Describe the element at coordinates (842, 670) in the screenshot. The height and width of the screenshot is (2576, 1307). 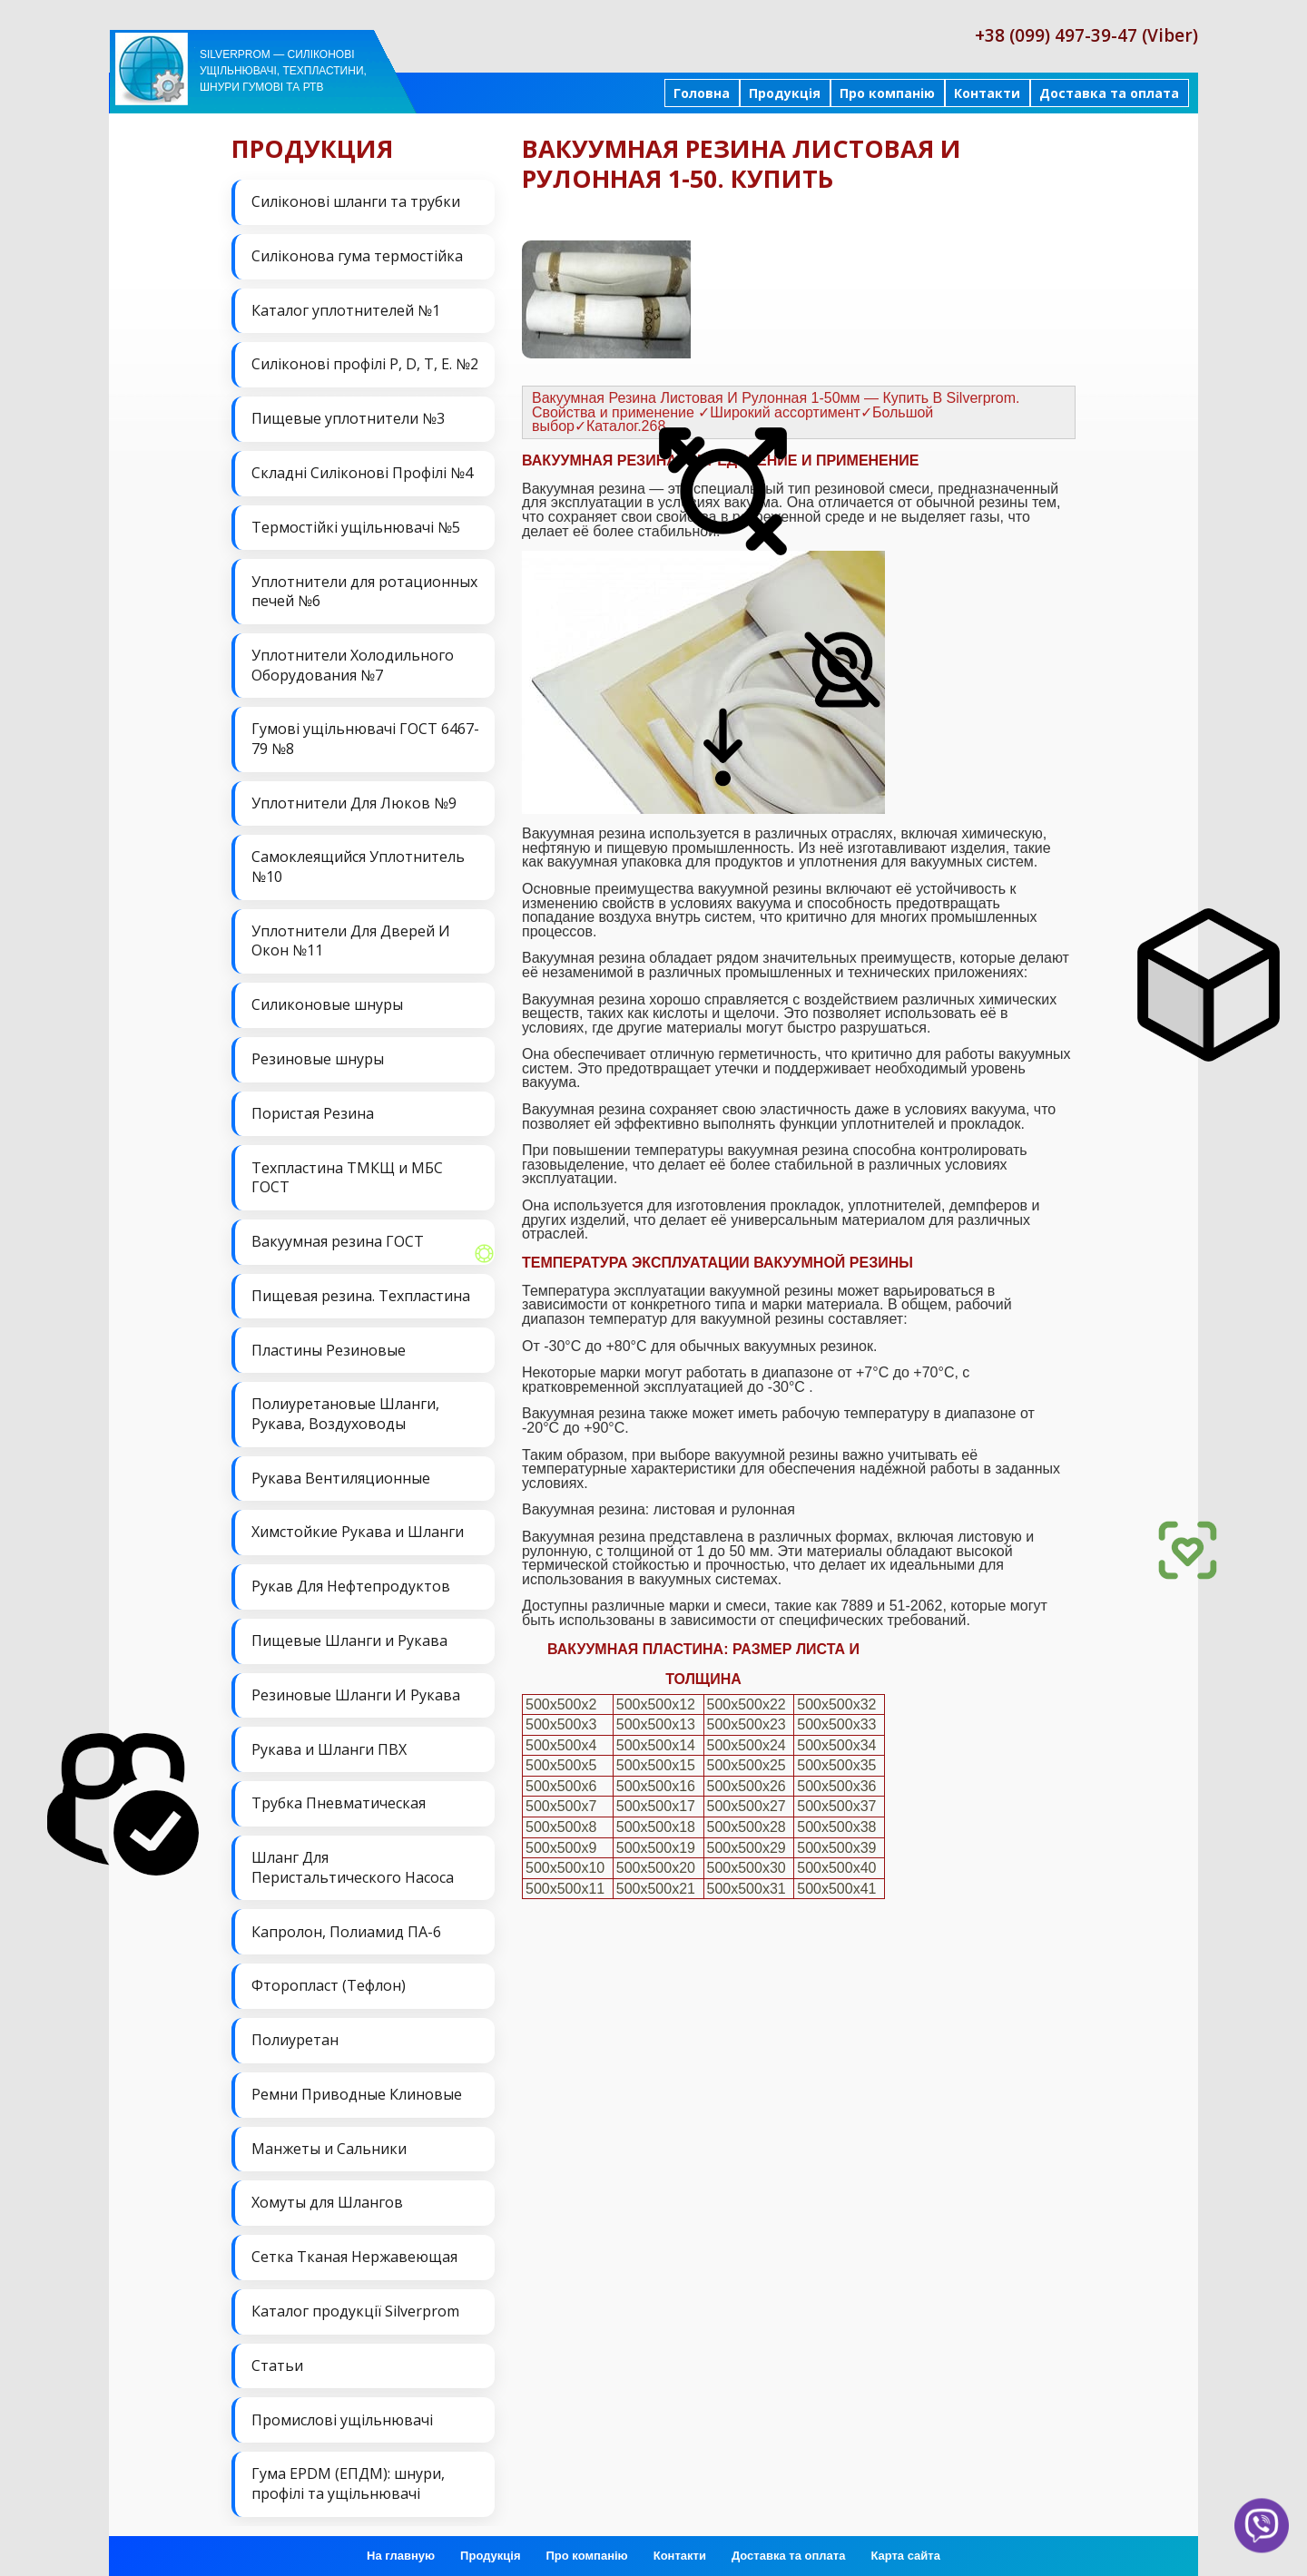
I see `disable webcam` at that location.